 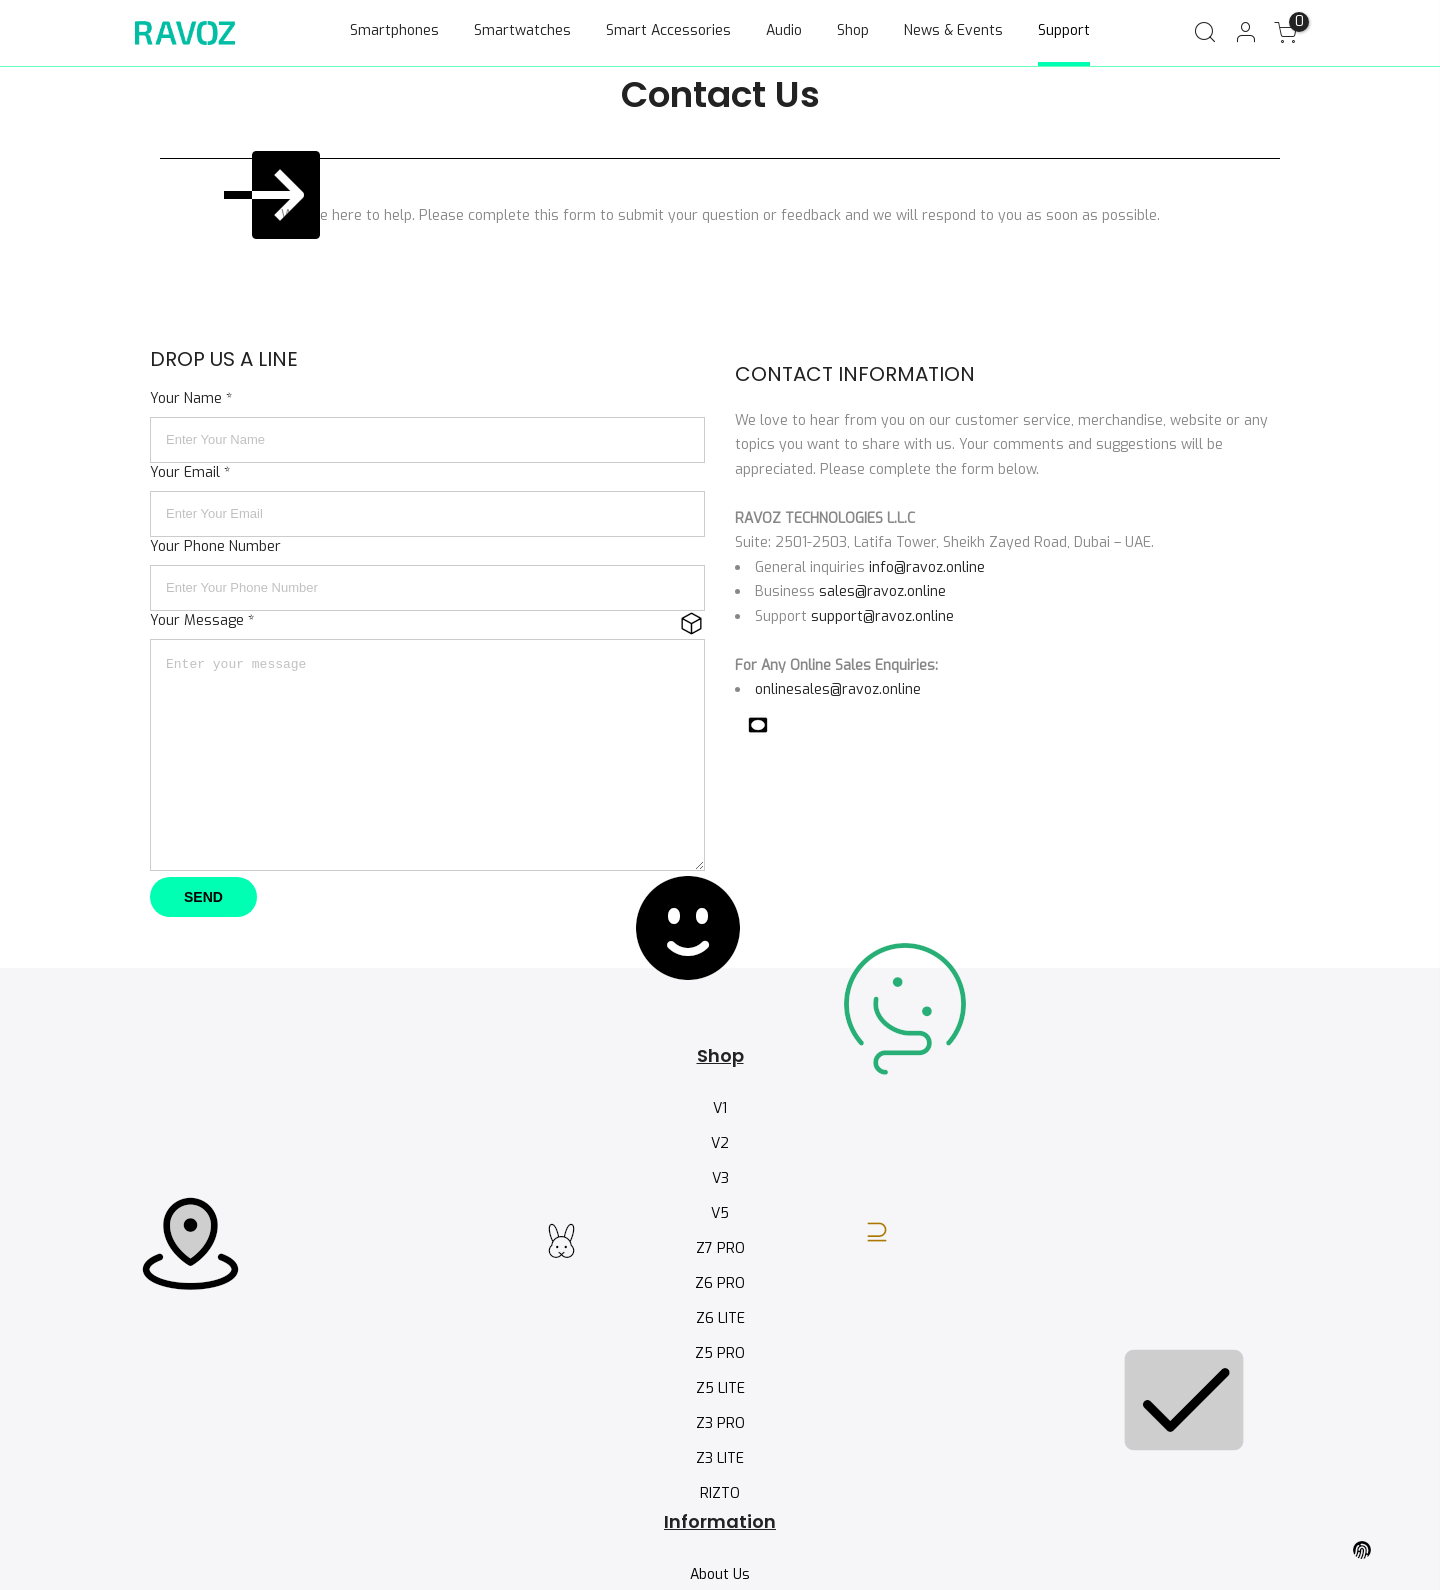 I want to click on indicates overwhelmed or stressed state, so click(x=905, y=1004).